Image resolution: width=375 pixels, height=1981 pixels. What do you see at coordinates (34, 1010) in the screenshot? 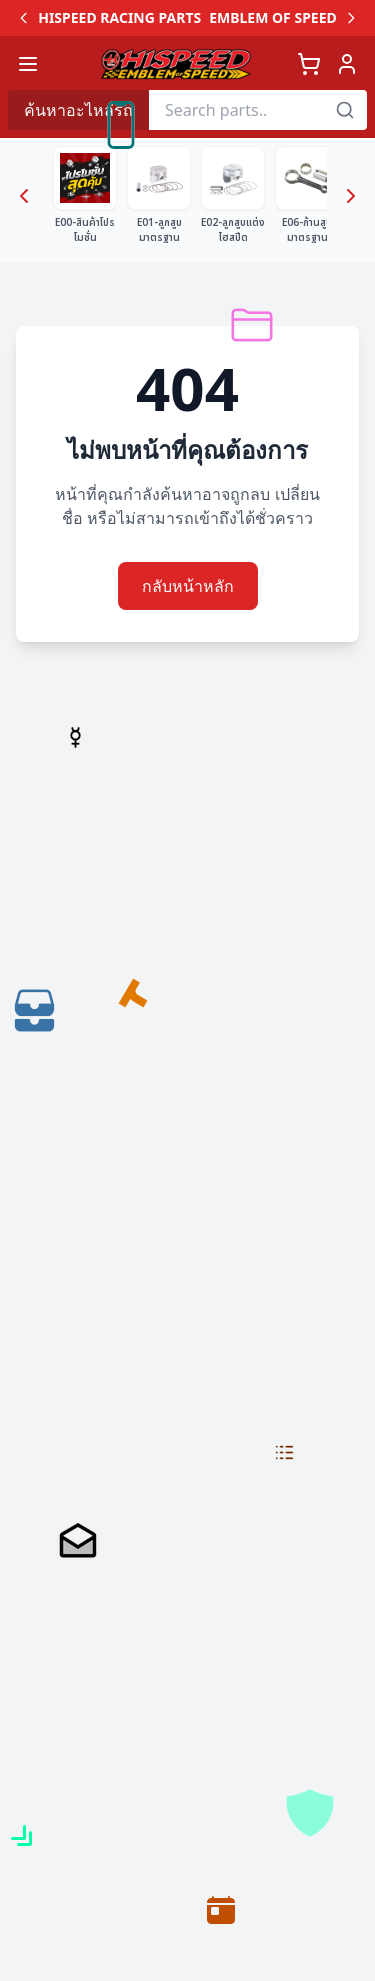
I see `view stacked file trays or inbox` at bounding box center [34, 1010].